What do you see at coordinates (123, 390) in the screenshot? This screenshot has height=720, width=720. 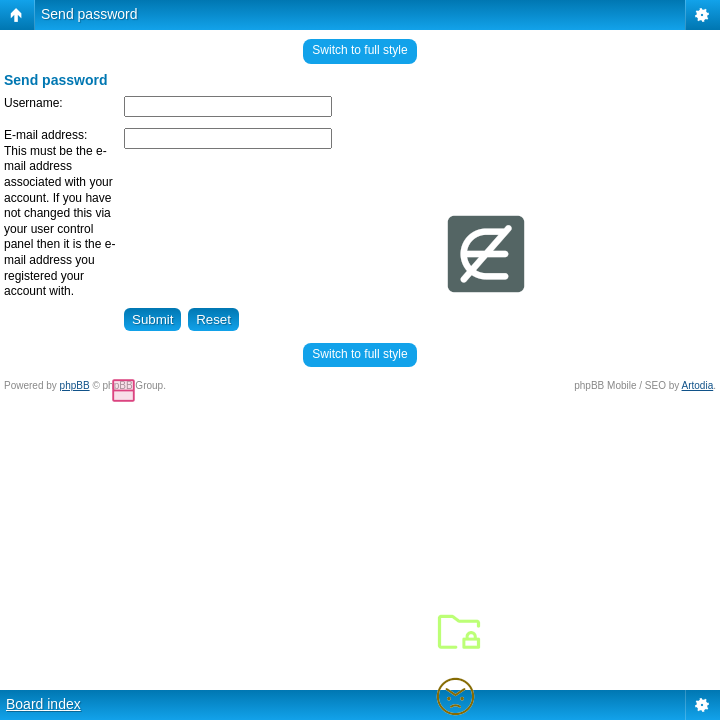 I see `split view into top and bottom panels` at bounding box center [123, 390].